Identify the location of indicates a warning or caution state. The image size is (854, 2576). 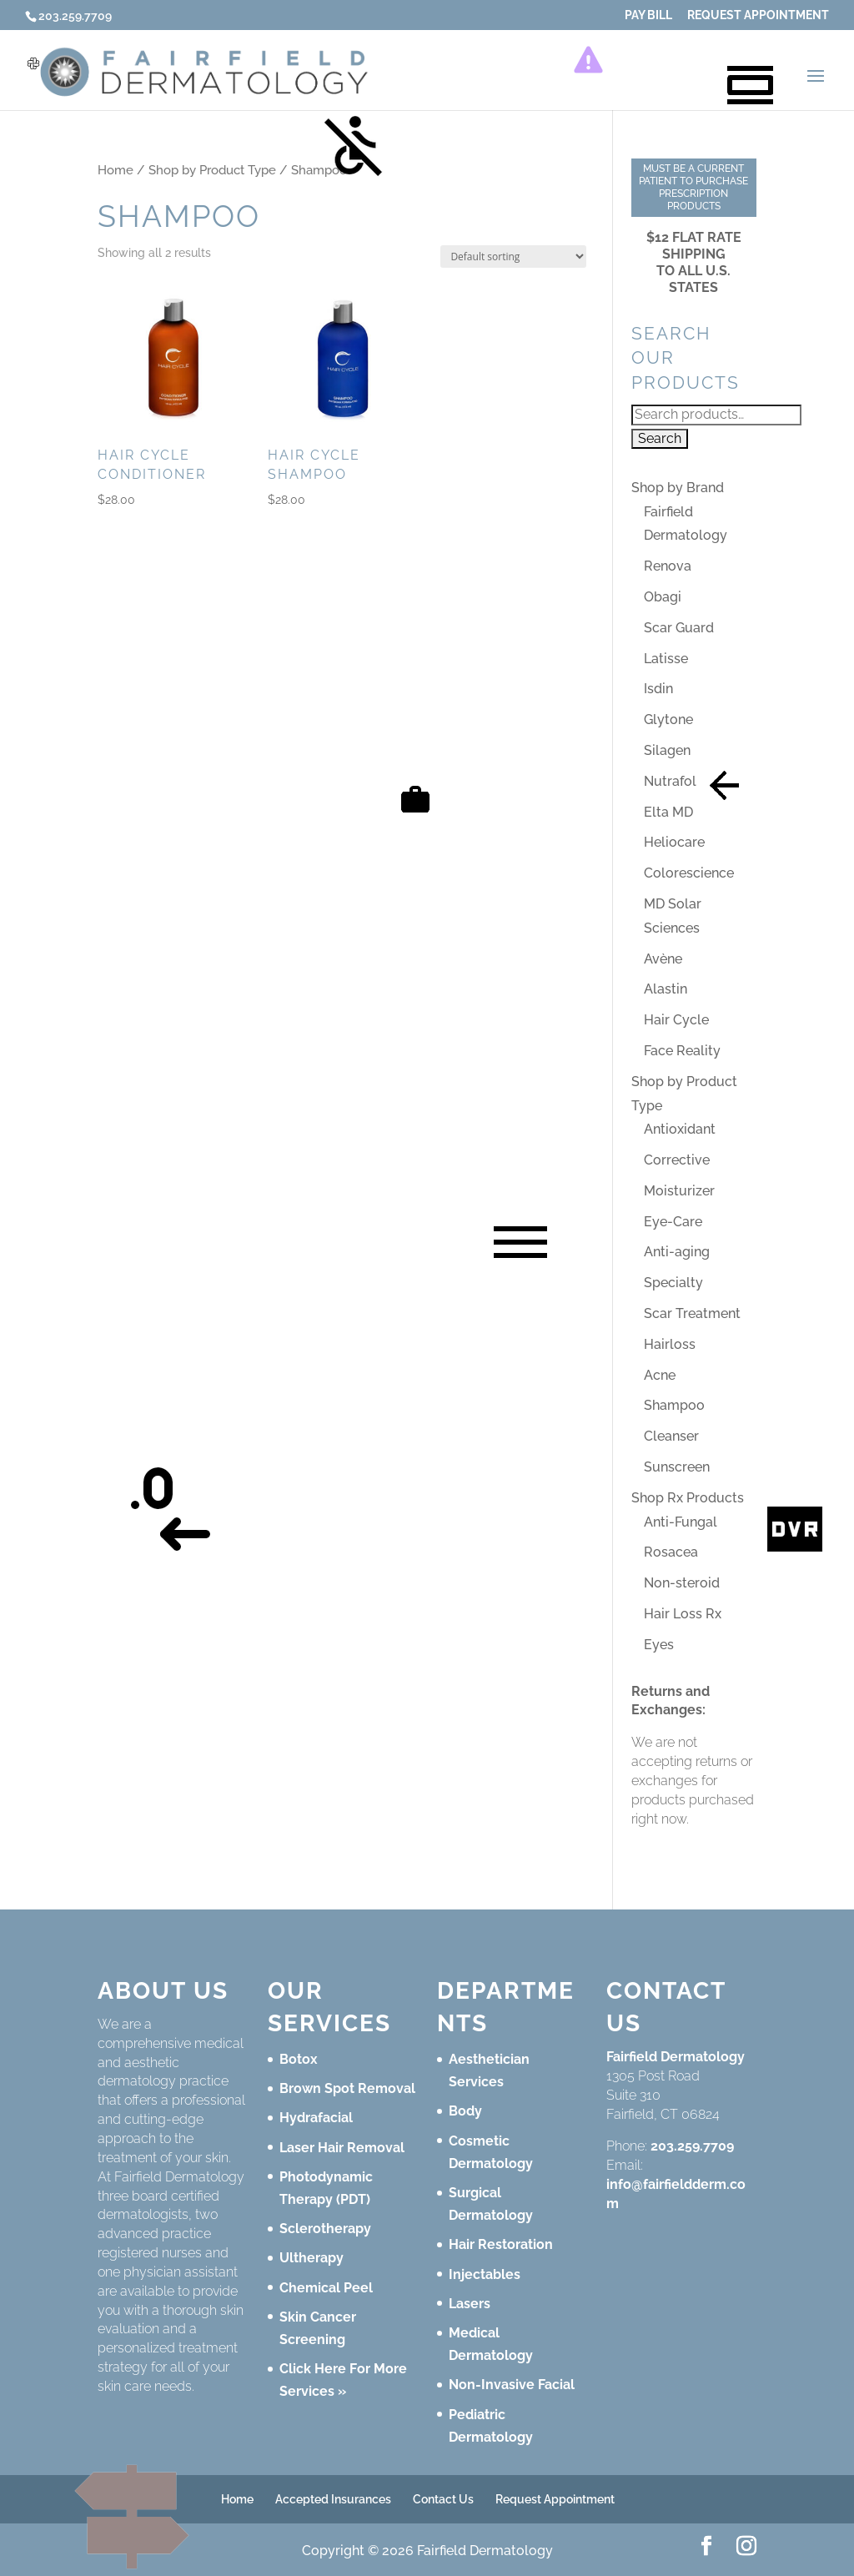
(588, 60).